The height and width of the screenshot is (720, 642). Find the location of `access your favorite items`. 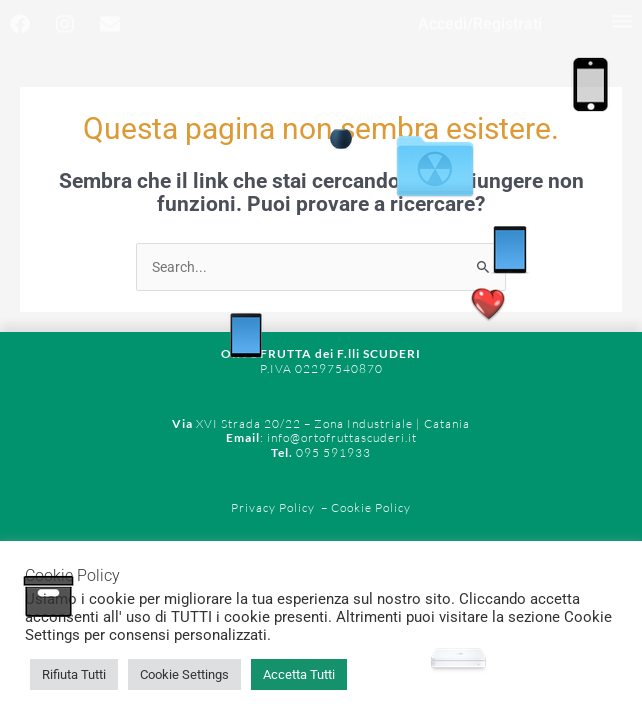

access your favorite items is located at coordinates (489, 304).